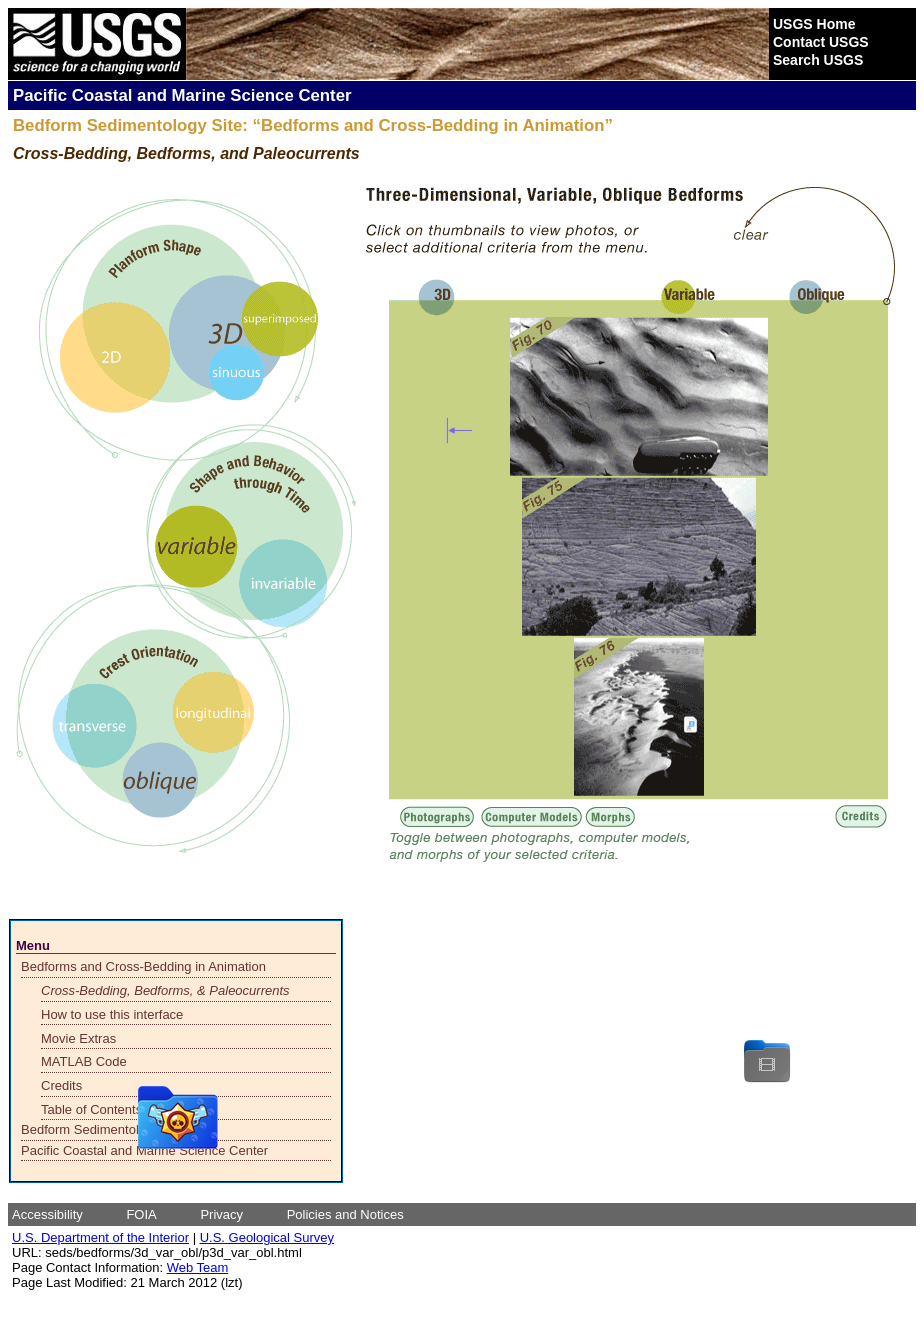 The height and width of the screenshot is (1318, 924). Describe the element at coordinates (177, 1119) in the screenshot. I see `open brawl stars game files folder` at that location.